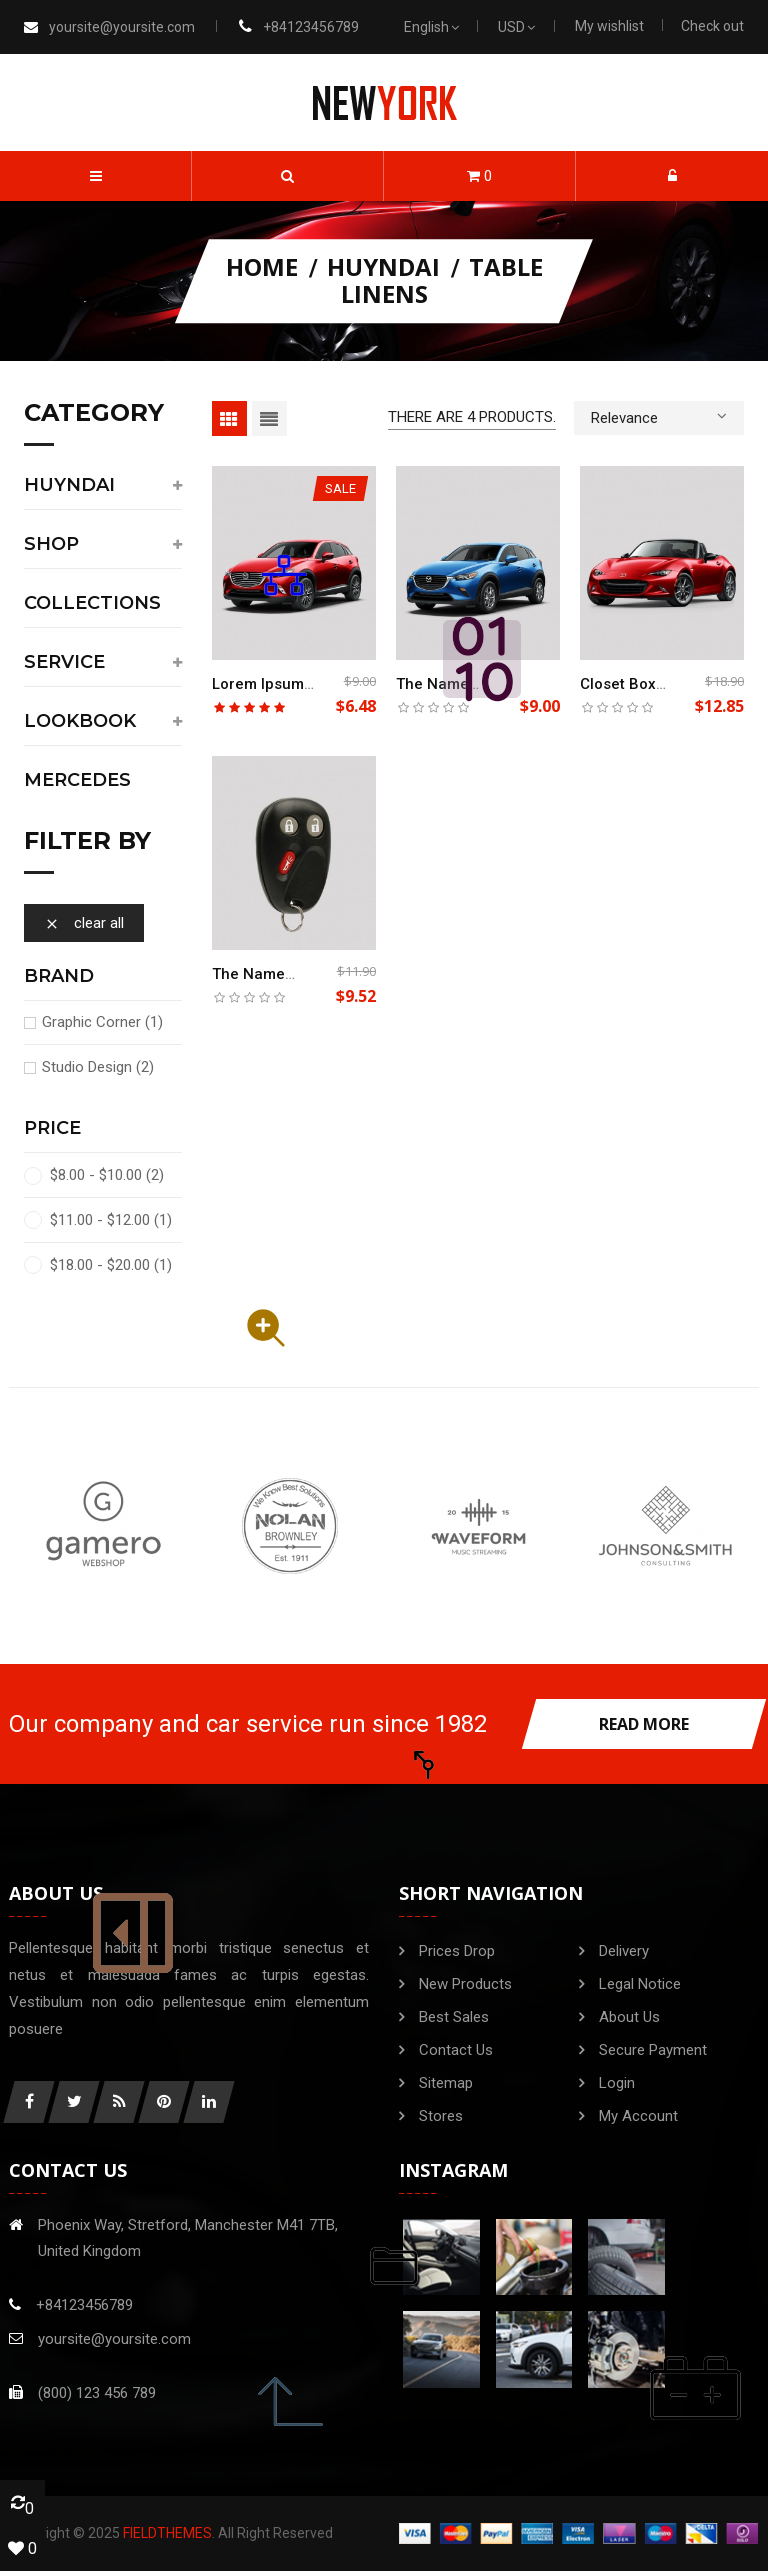 This screenshot has height=2571, width=768. What do you see at coordinates (695, 2391) in the screenshot?
I see `view car battery status` at bounding box center [695, 2391].